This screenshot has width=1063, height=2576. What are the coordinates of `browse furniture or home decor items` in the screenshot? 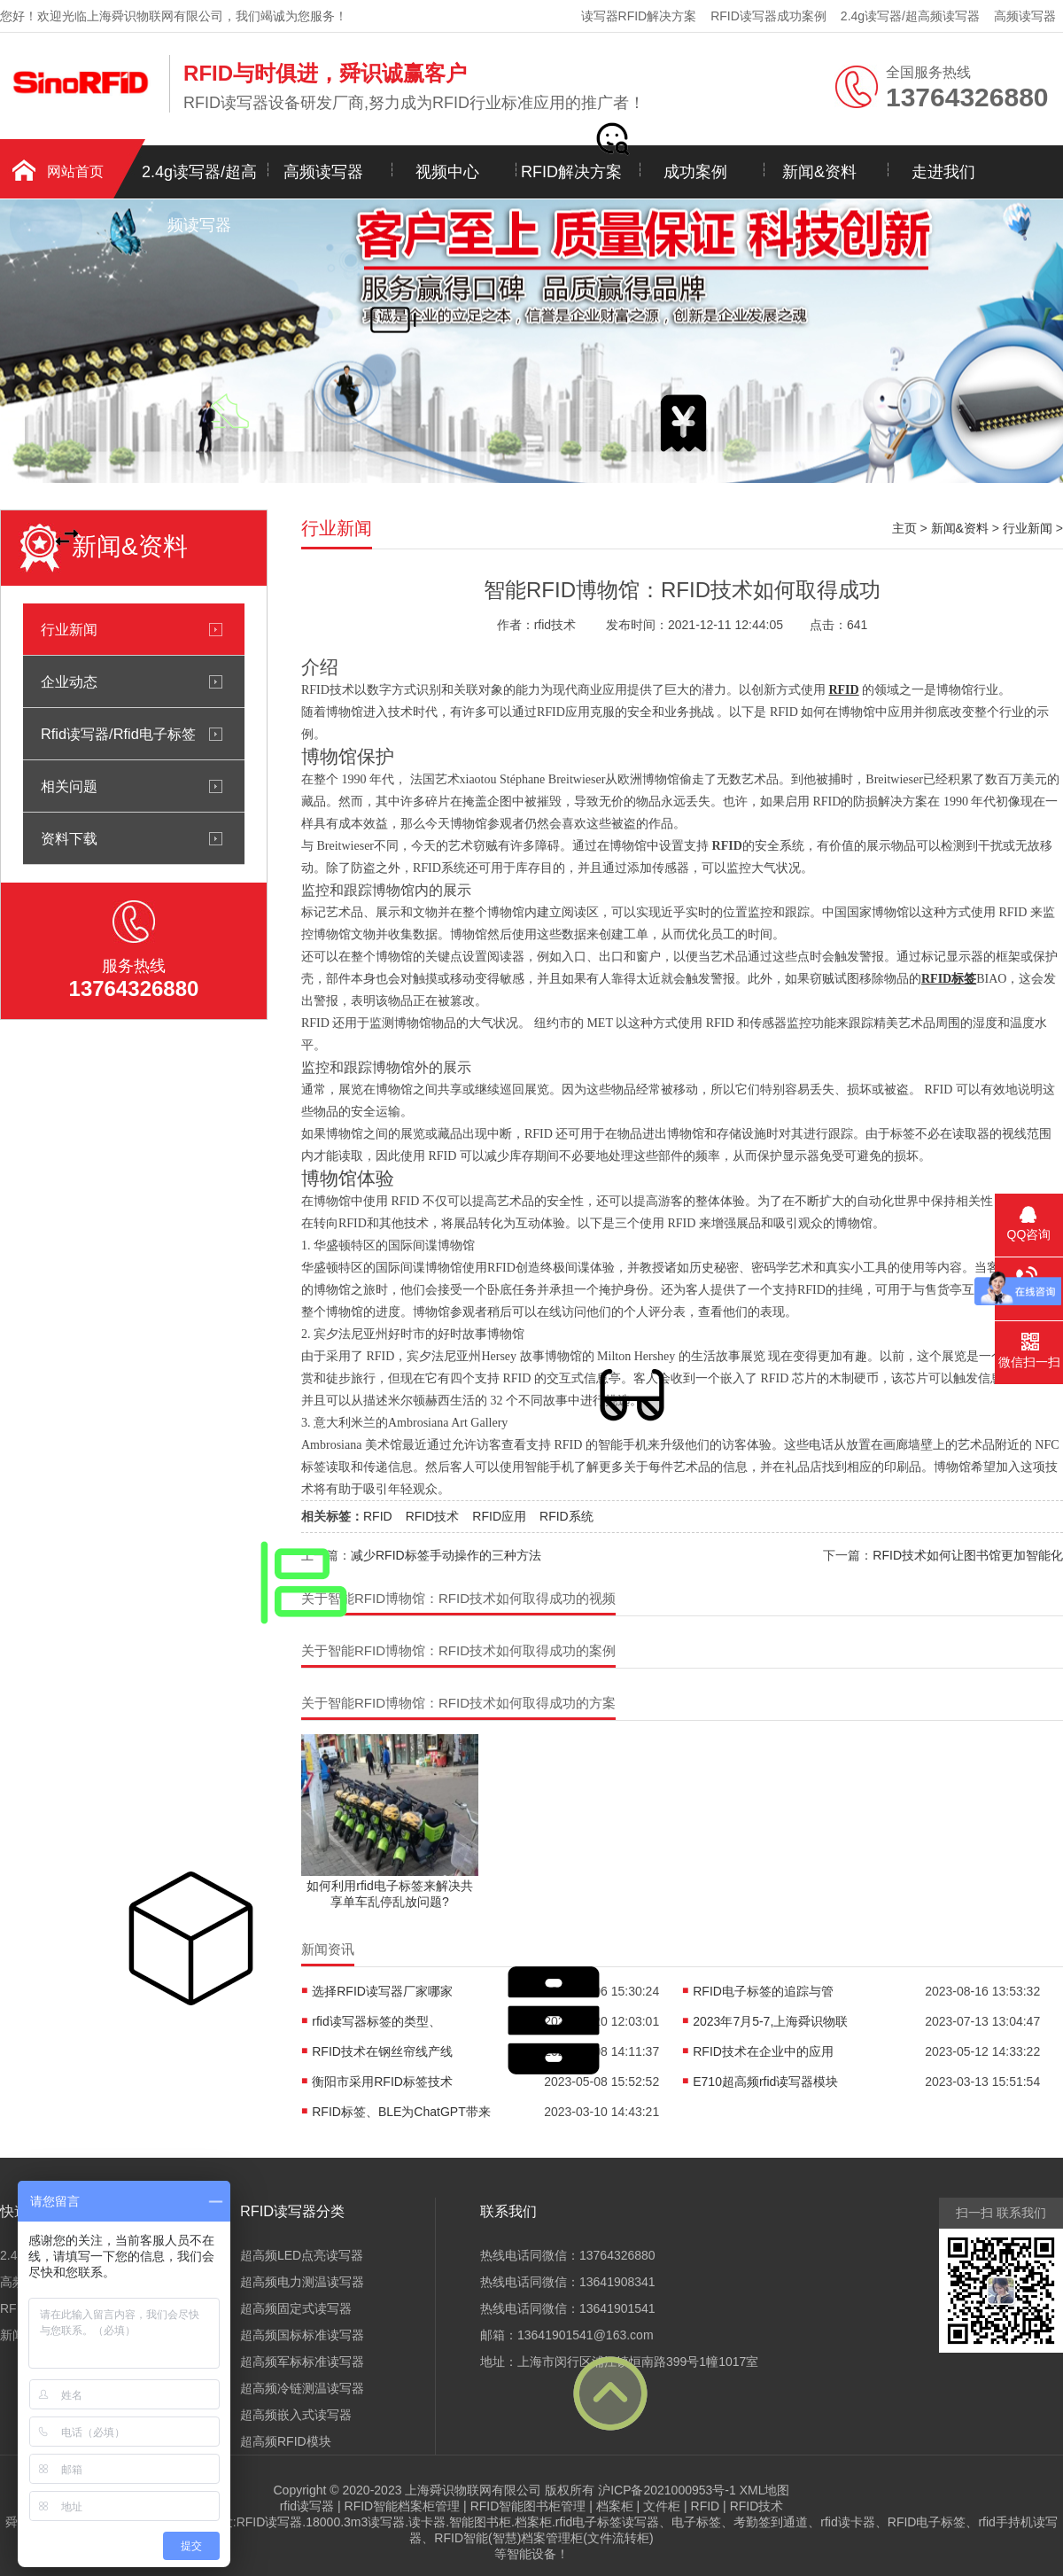 It's located at (554, 2020).